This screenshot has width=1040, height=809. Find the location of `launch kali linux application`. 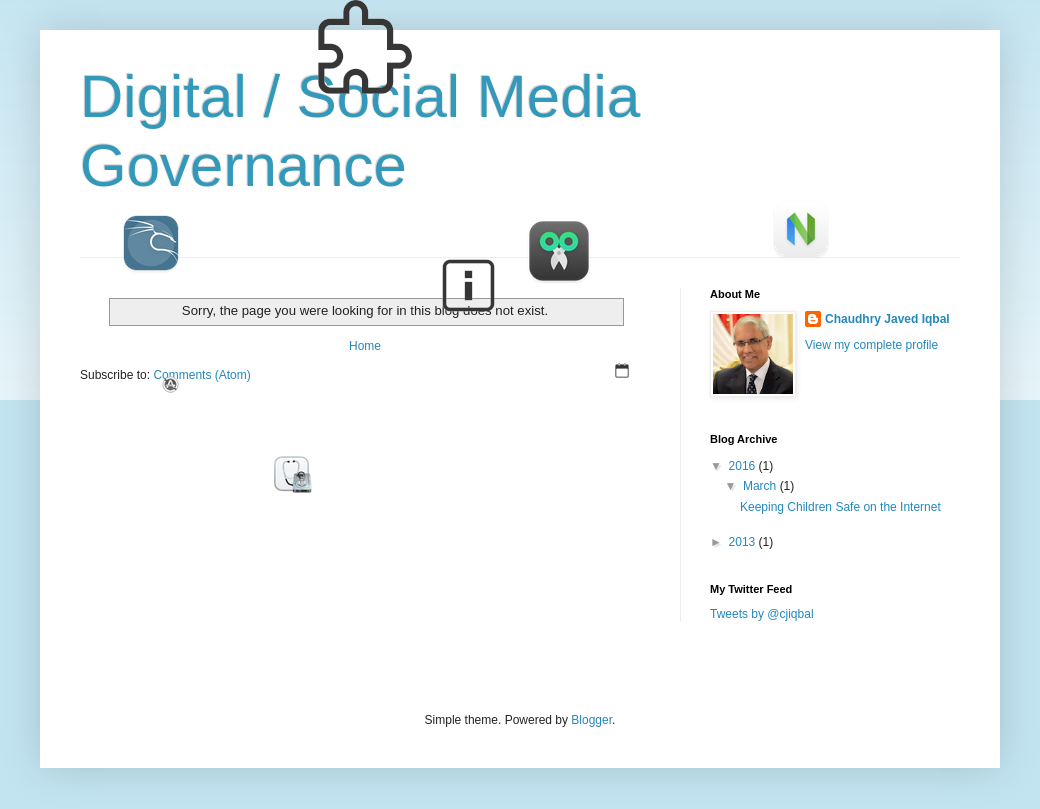

launch kali linux application is located at coordinates (151, 243).